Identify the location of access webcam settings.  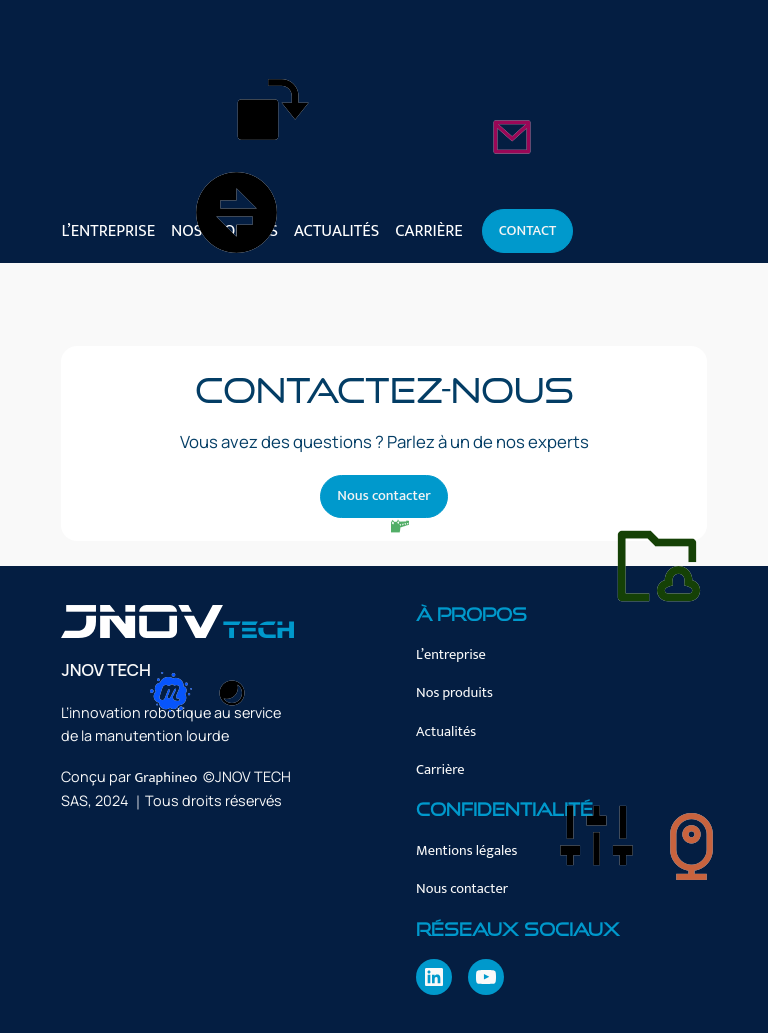
(691, 846).